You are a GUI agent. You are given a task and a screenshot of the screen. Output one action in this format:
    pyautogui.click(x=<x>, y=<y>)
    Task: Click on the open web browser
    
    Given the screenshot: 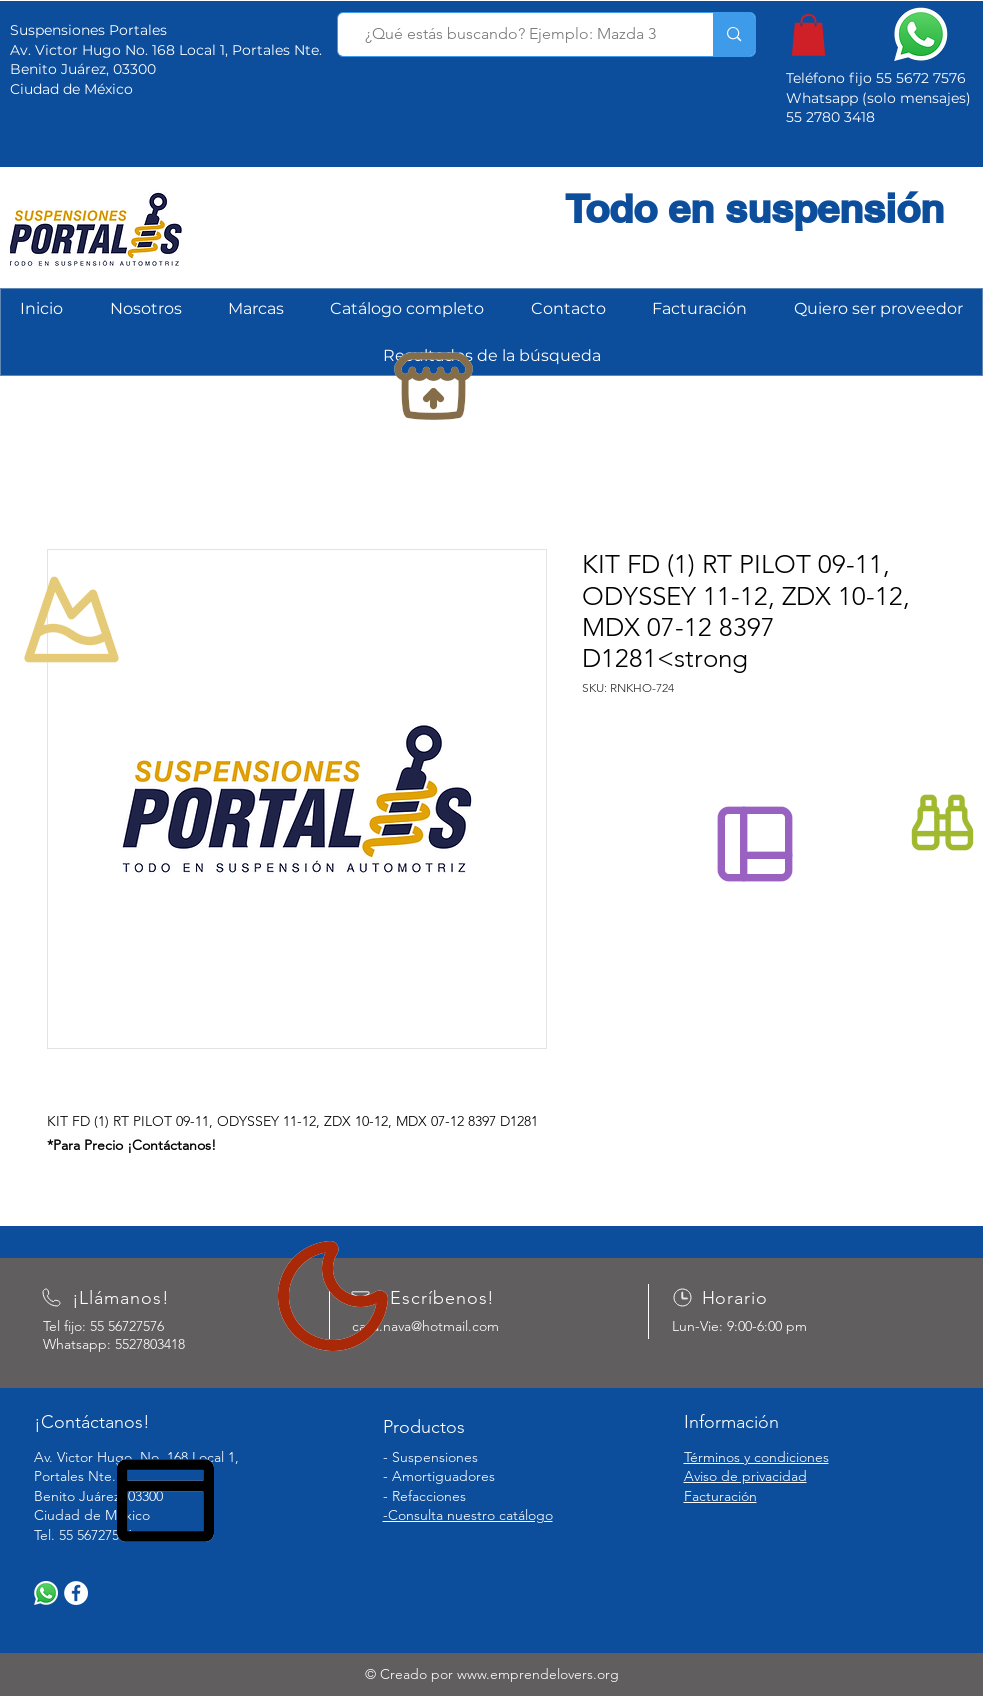 What is the action you would take?
    pyautogui.click(x=165, y=1500)
    